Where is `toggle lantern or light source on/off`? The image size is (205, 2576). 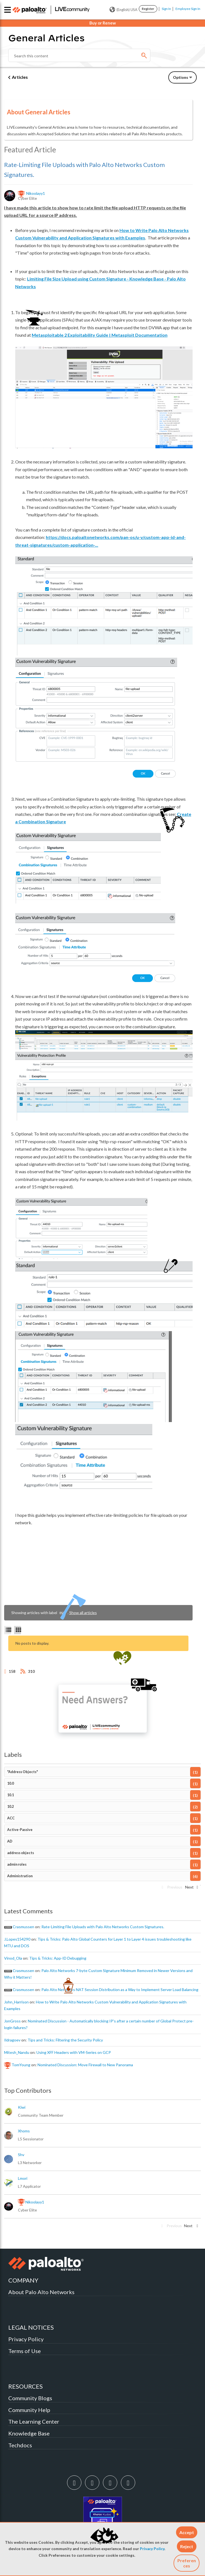 toggle lantern or light source on/off is located at coordinates (68, 1986).